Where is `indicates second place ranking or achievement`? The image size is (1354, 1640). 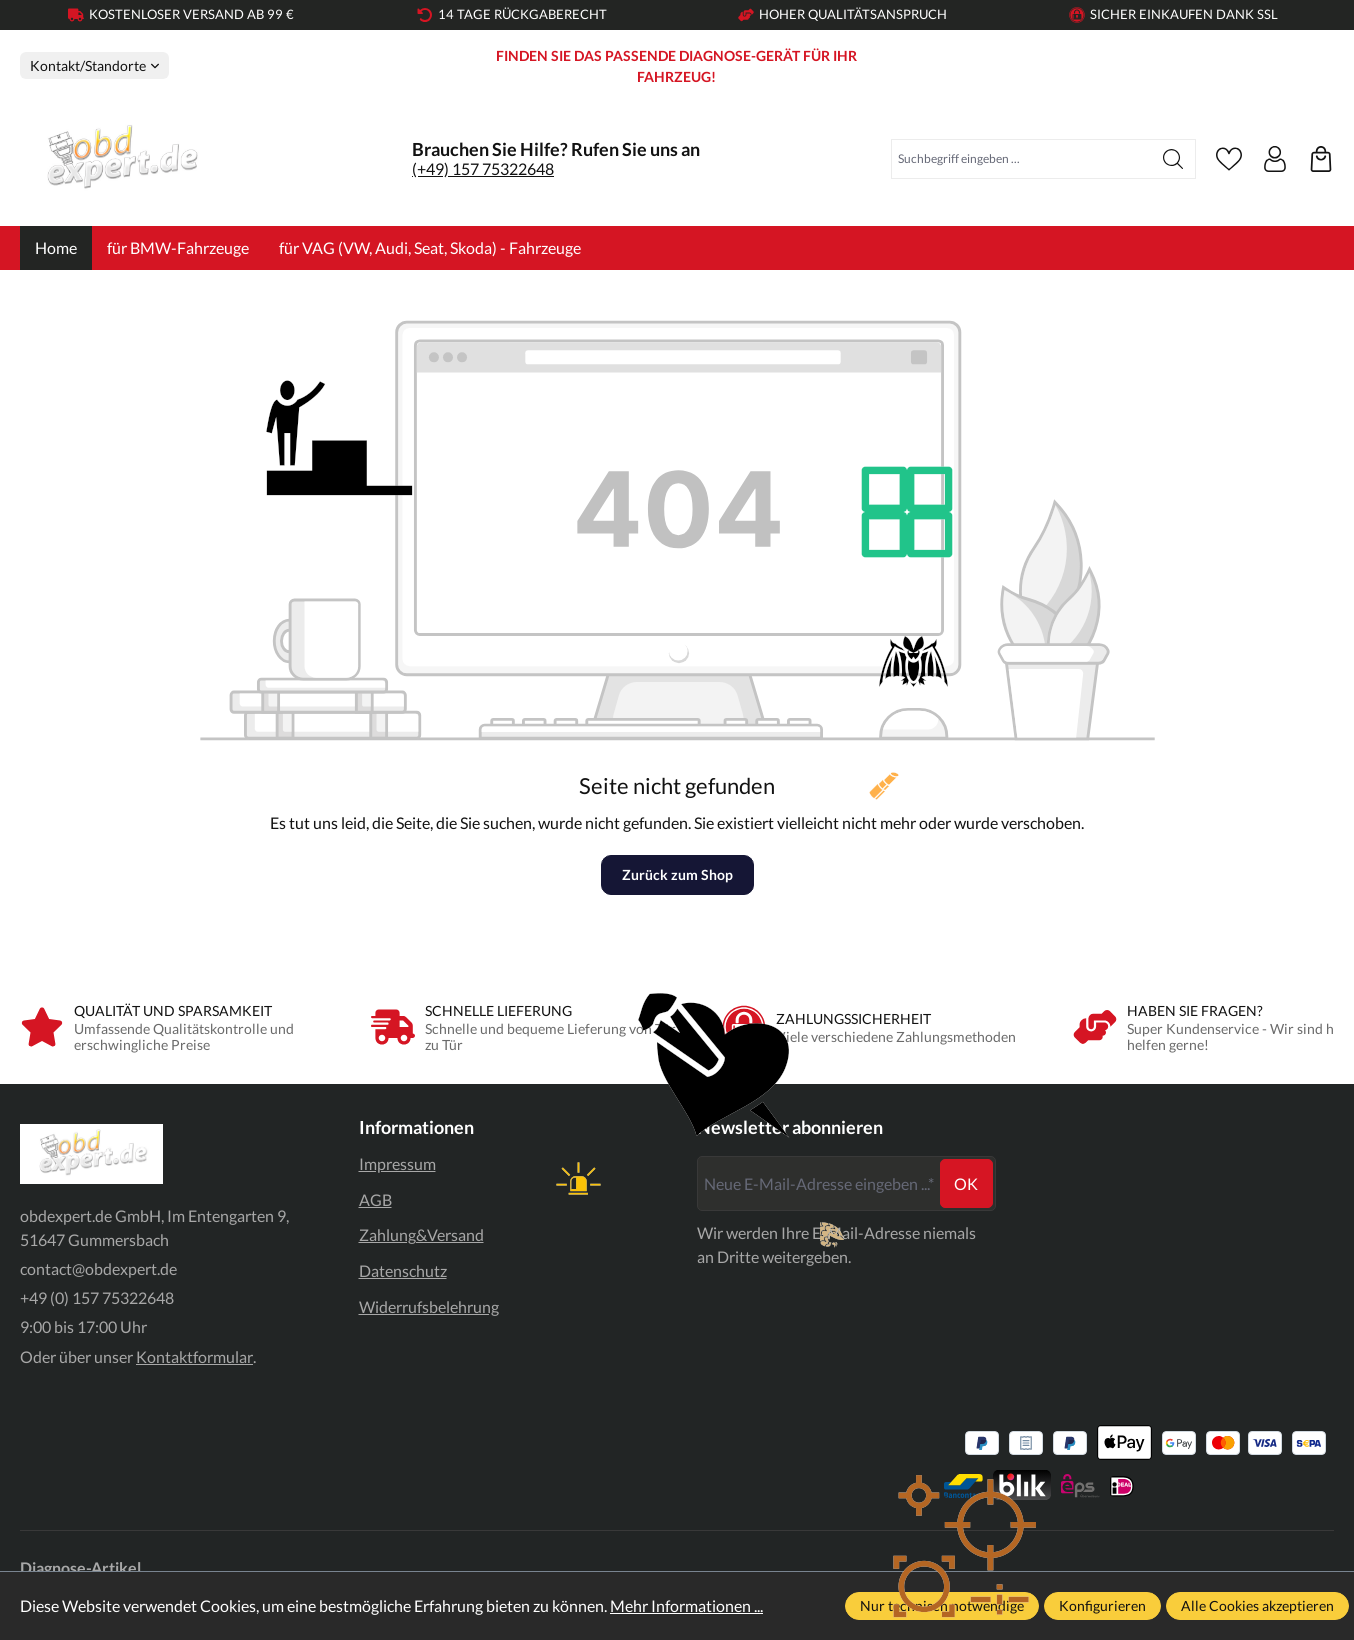
indicates second place ranking or achievement is located at coordinates (339, 422).